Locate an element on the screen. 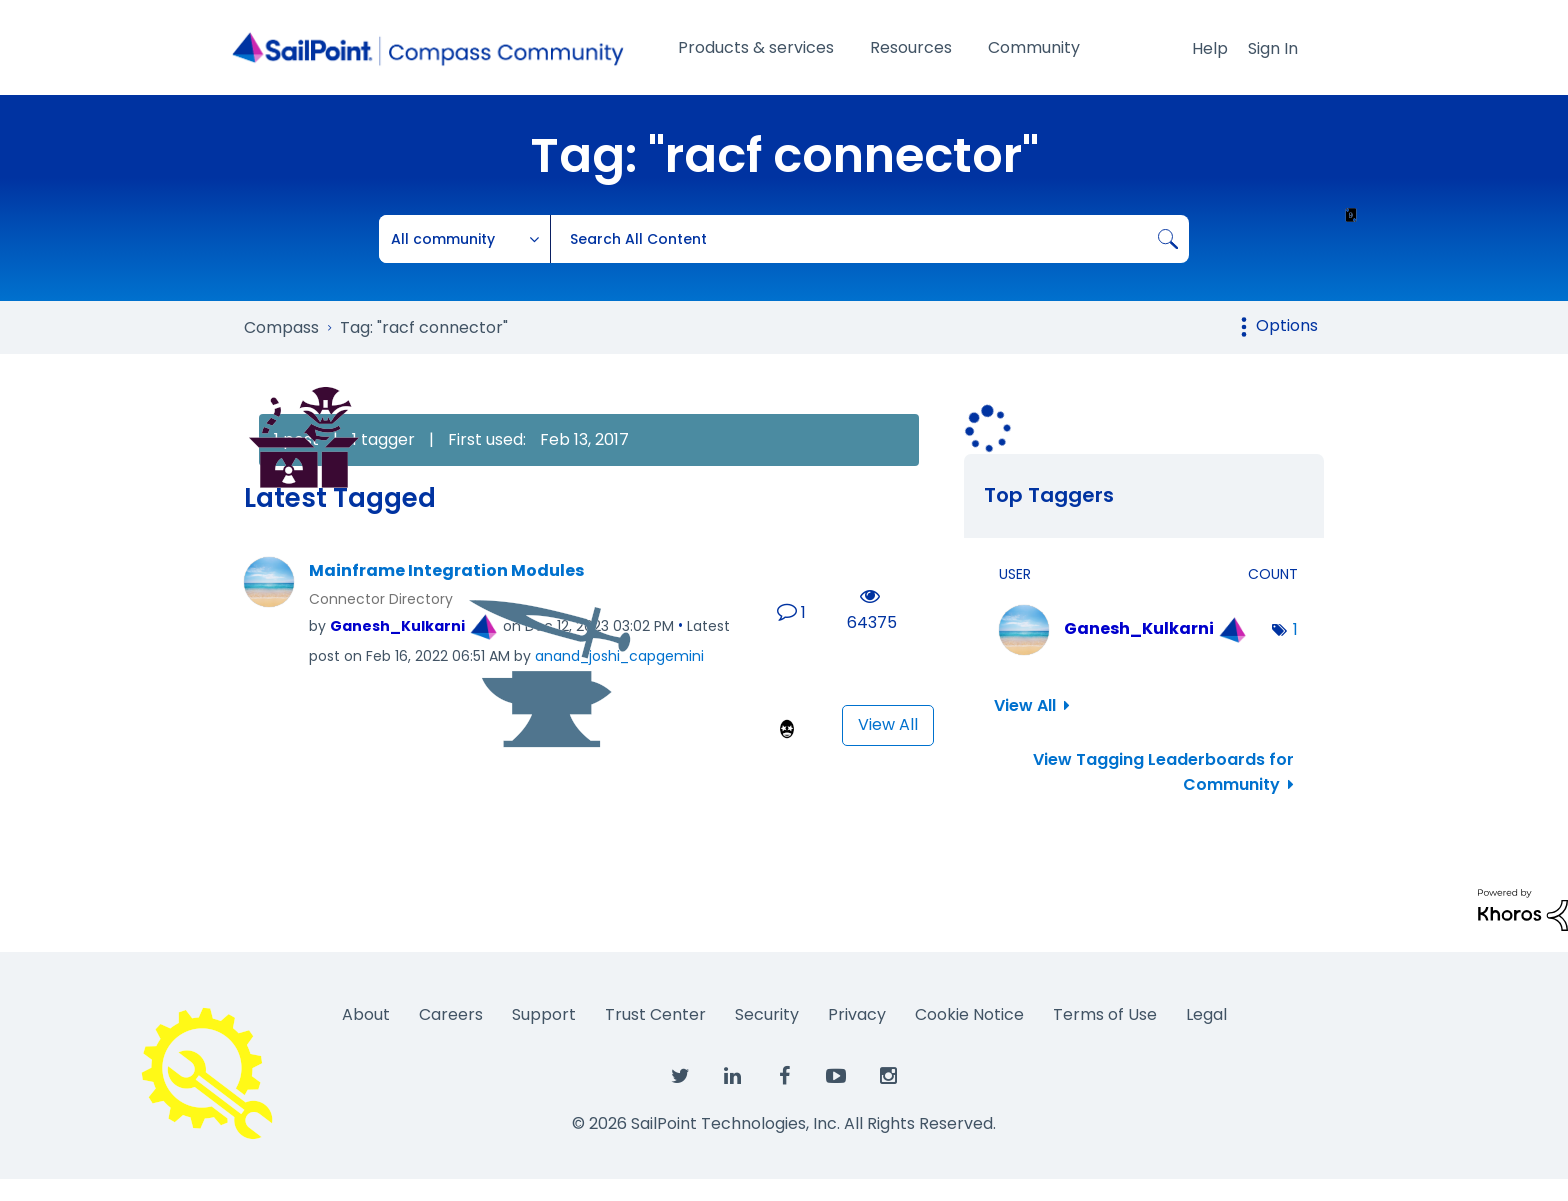  nine of clubs playing card is located at coordinates (1351, 215).